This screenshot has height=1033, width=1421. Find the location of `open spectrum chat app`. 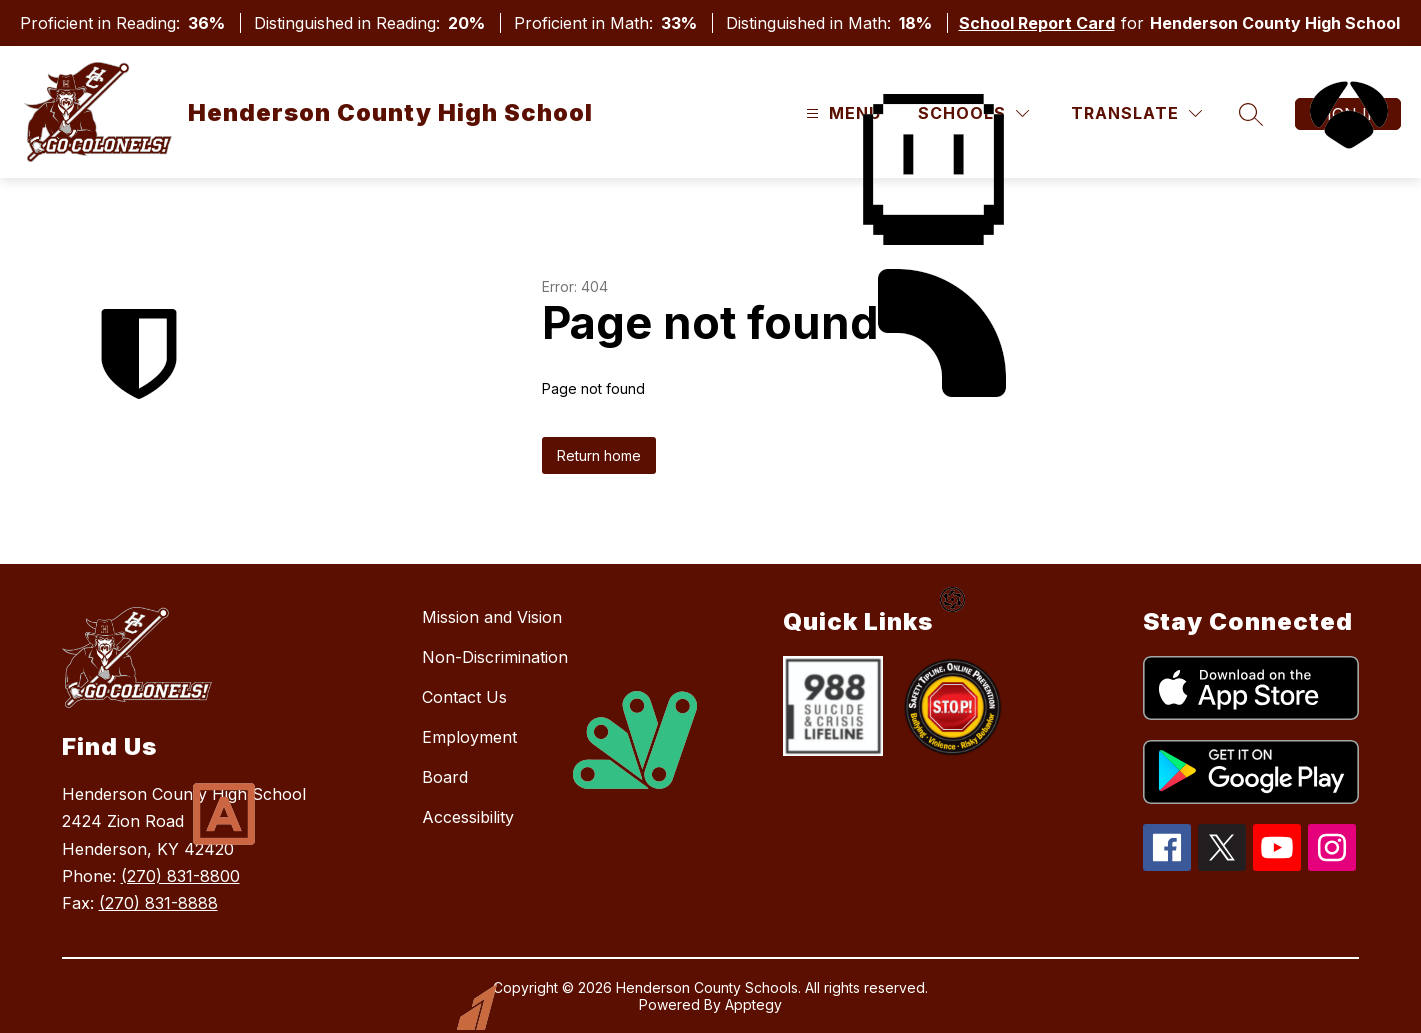

open spectrum chat app is located at coordinates (942, 333).